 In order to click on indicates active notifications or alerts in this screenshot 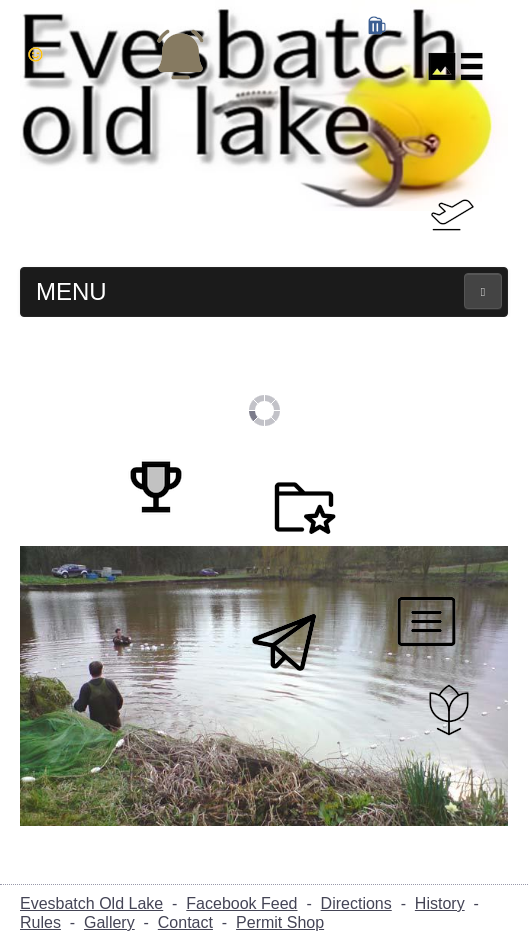, I will do `click(180, 55)`.